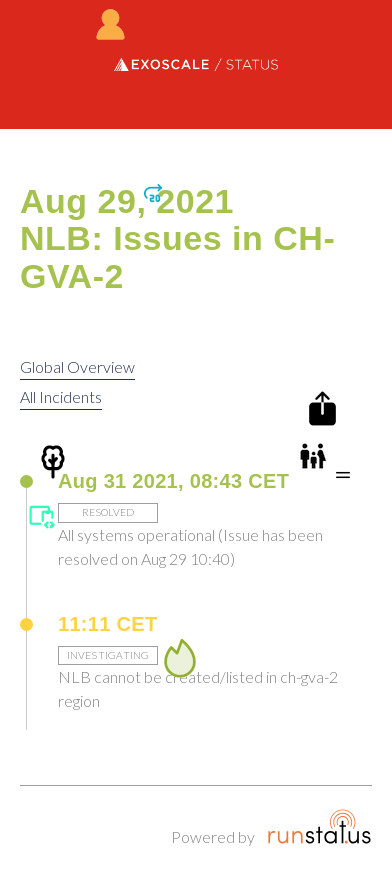 This screenshot has height=896, width=392. Describe the element at coordinates (343, 475) in the screenshot. I see `equals or comparison function` at that location.